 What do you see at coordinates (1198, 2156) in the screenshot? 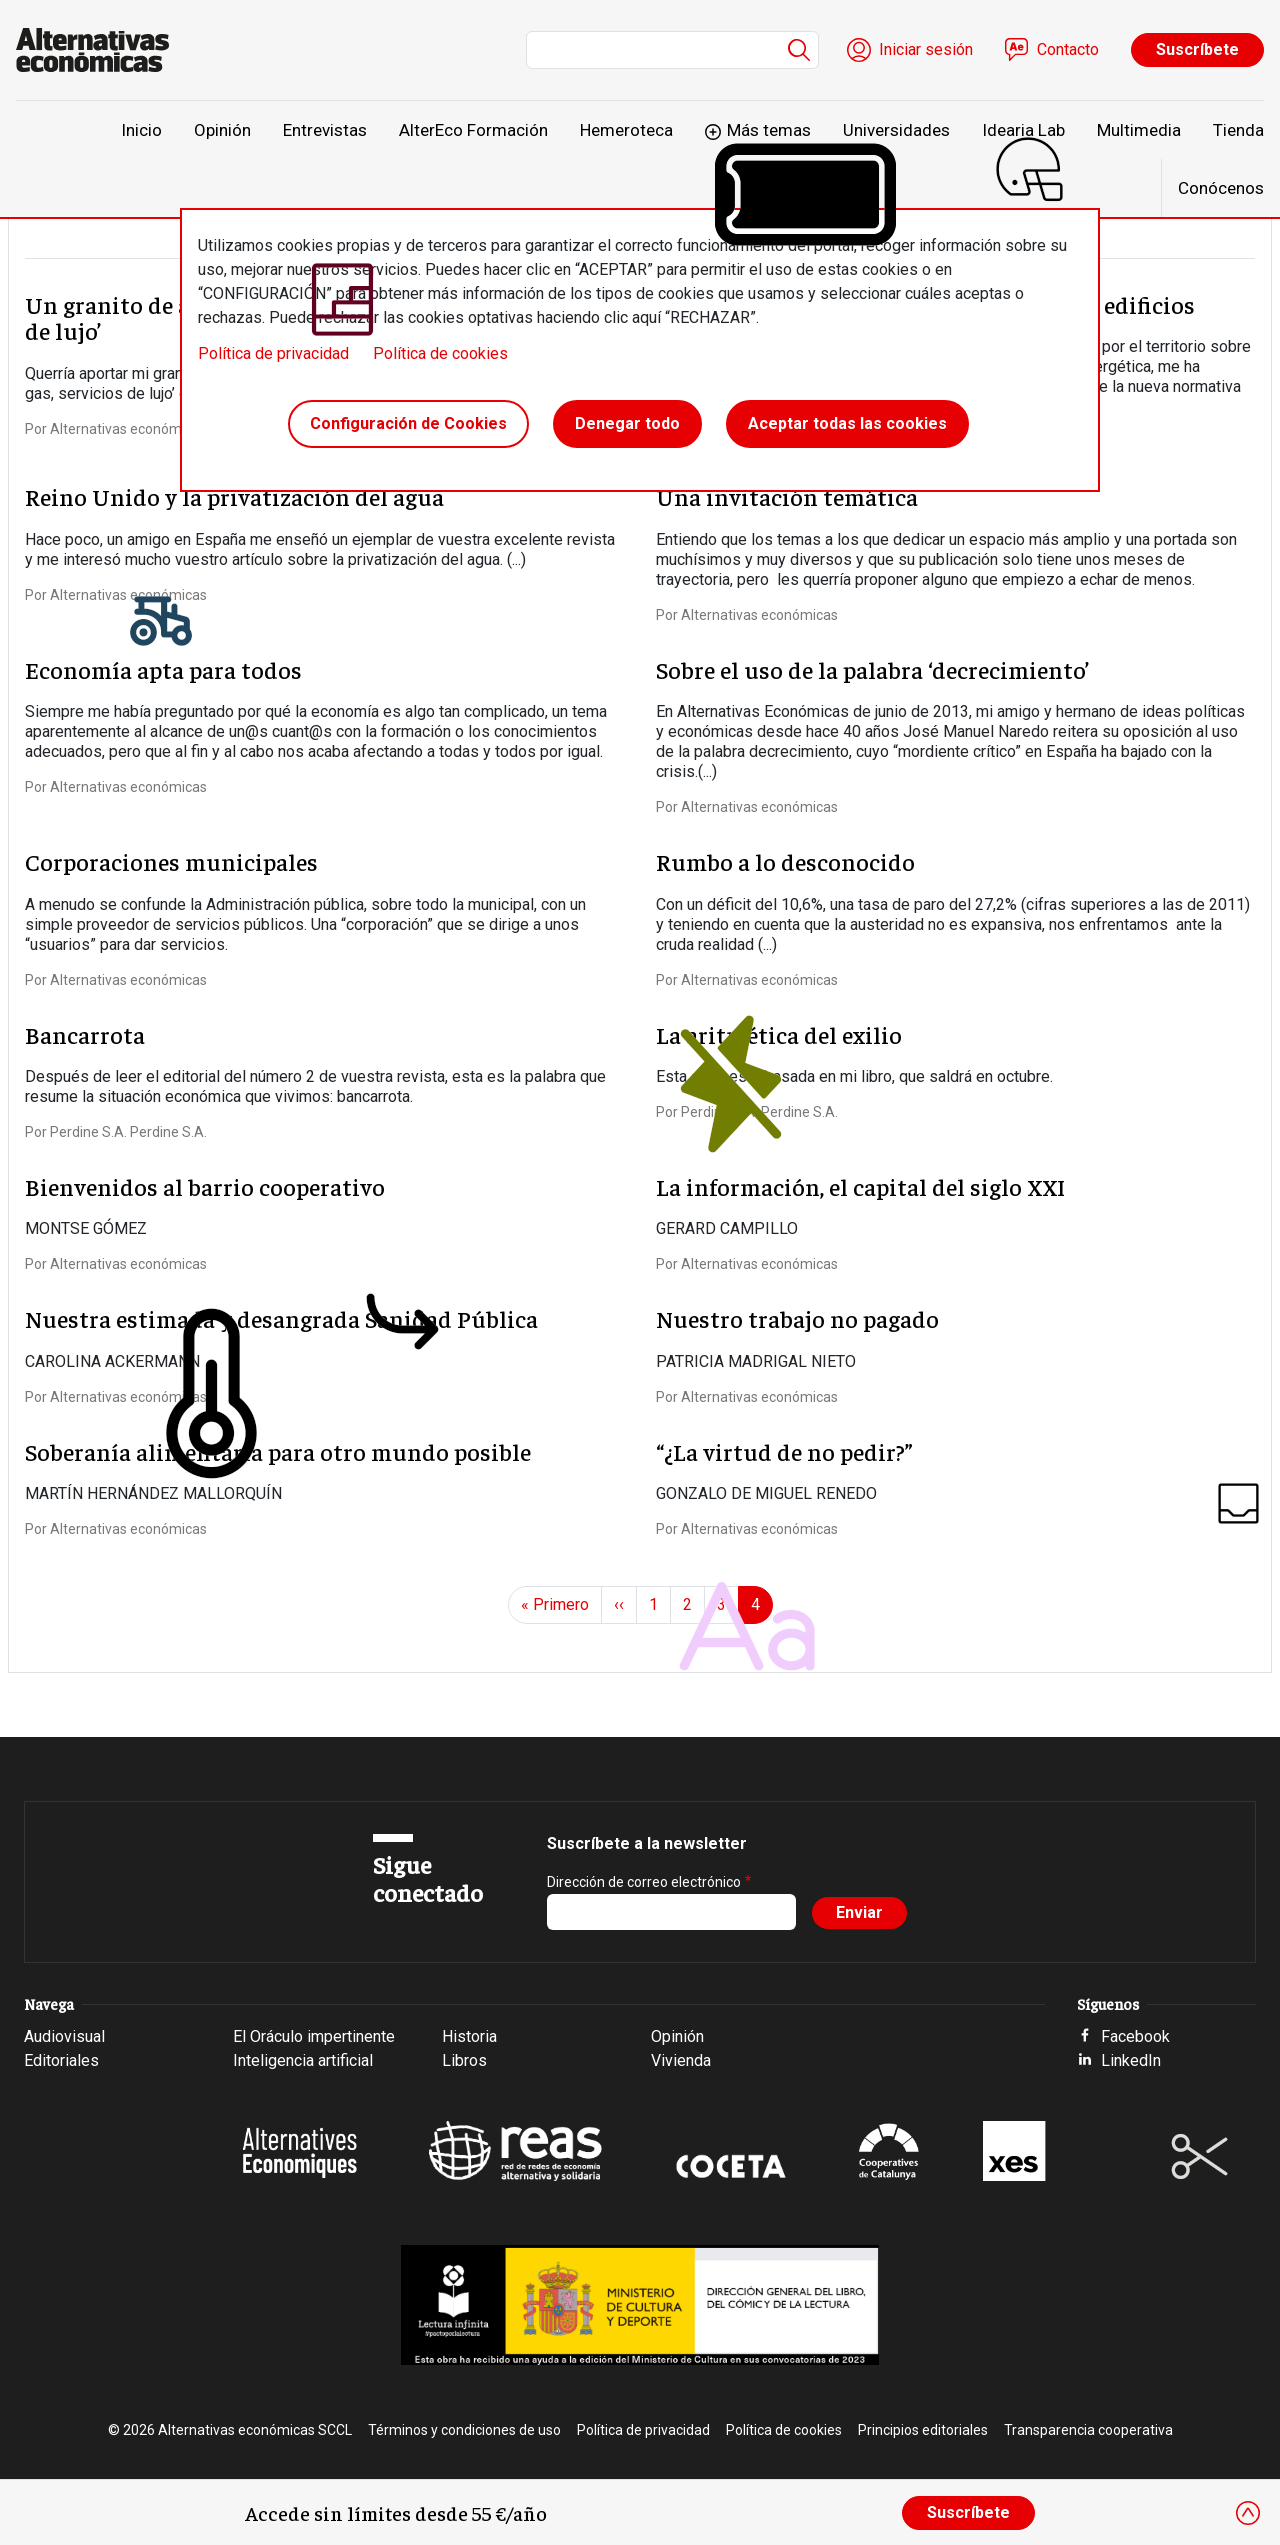
I see `cut selected content` at bounding box center [1198, 2156].